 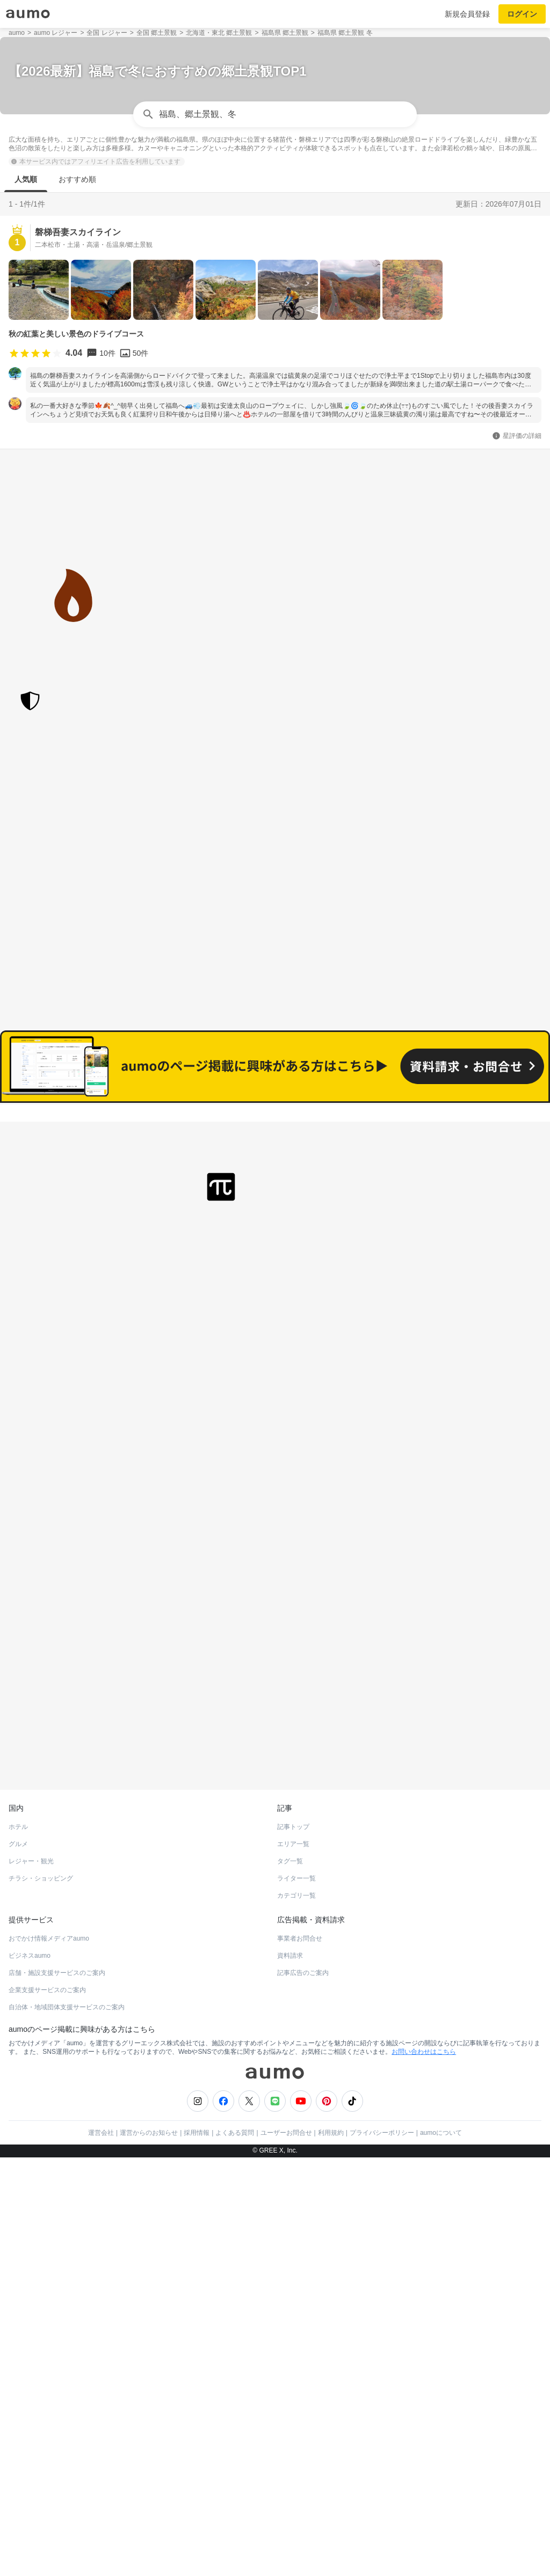 What do you see at coordinates (30, 701) in the screenshot?
I see `indicates partial security or protection status` at bounding box center [30, 701].